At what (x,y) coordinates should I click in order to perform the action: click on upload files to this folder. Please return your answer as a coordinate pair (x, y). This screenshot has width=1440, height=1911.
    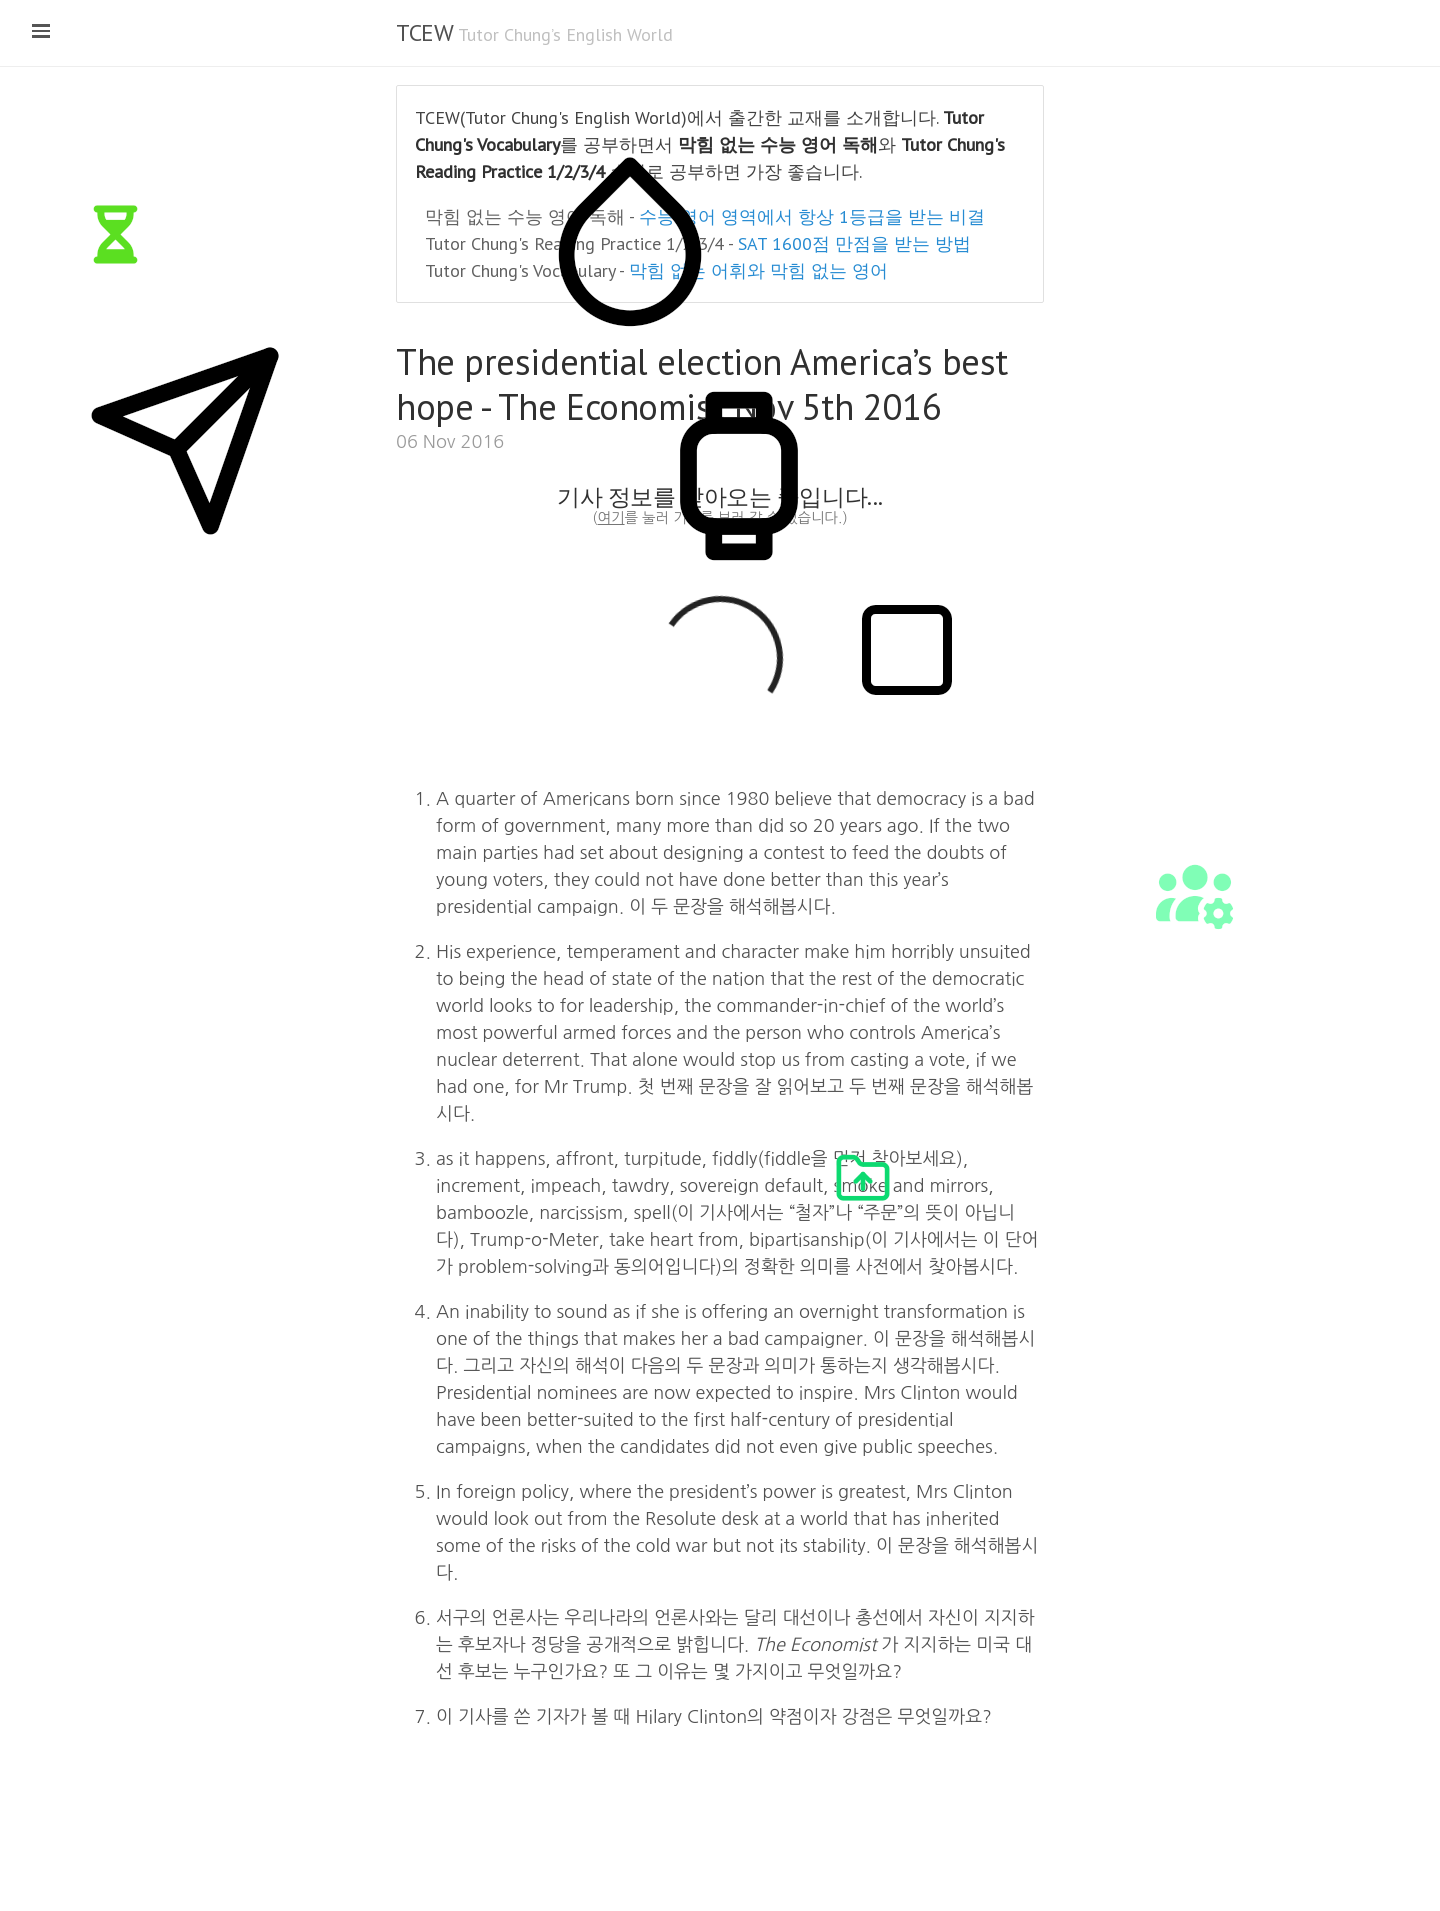
    Looking at the image, I should click on (863, 1179).